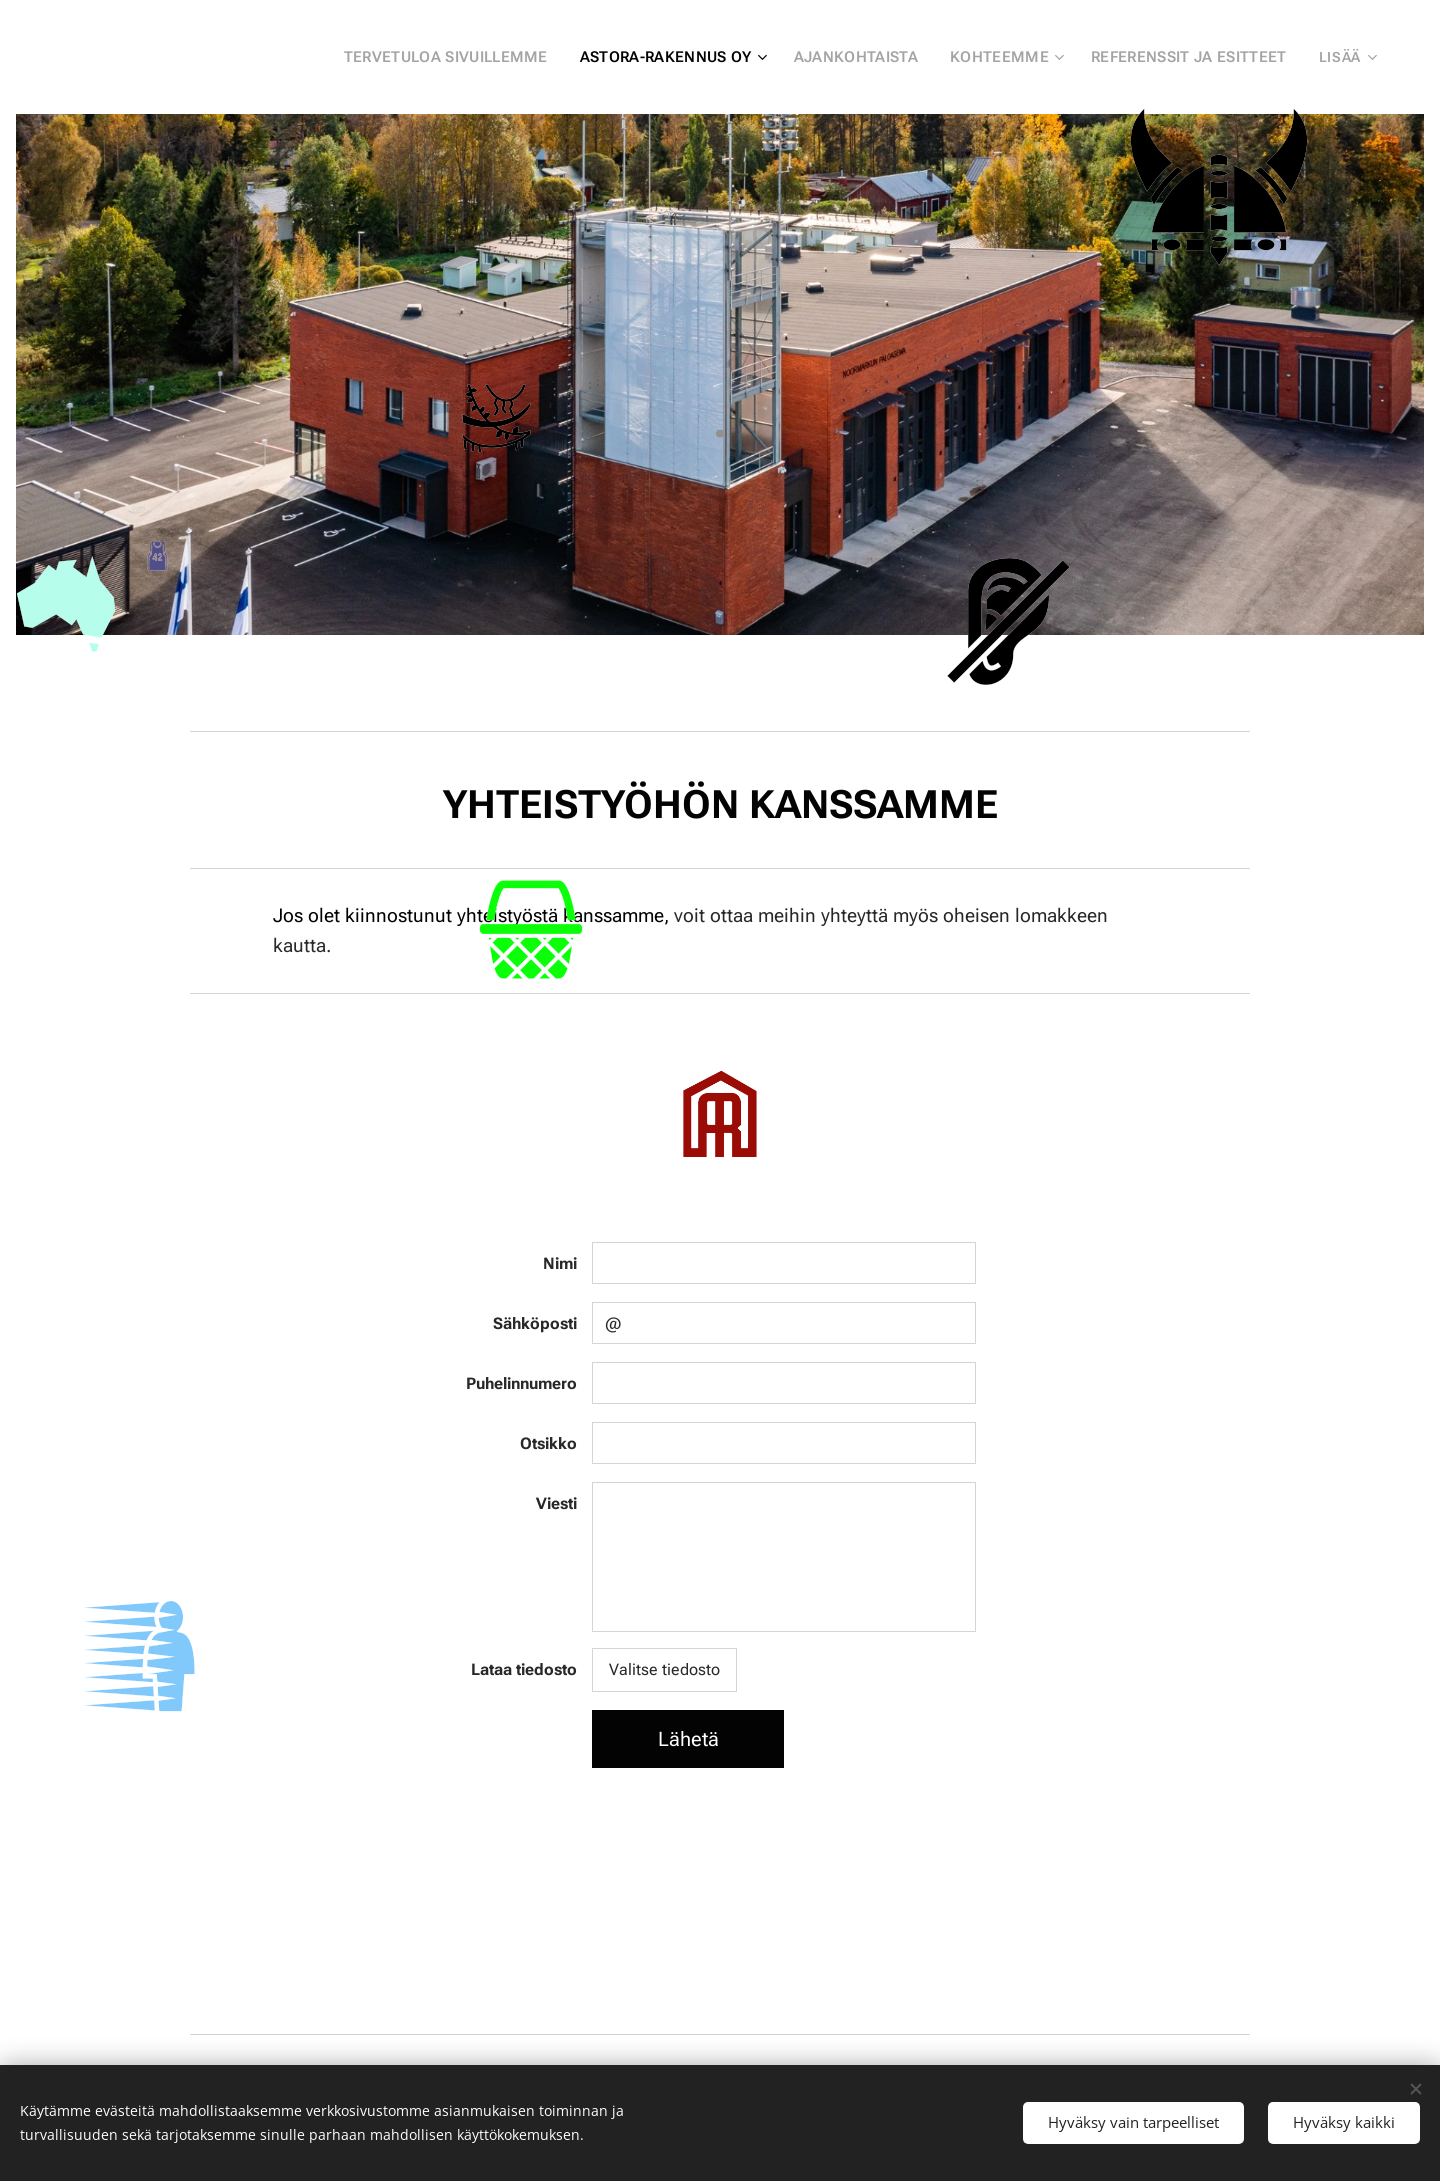  Describe the element at coordinates (496, 418) in the screenshot. I see `nature or plant-themed game element` at that location.